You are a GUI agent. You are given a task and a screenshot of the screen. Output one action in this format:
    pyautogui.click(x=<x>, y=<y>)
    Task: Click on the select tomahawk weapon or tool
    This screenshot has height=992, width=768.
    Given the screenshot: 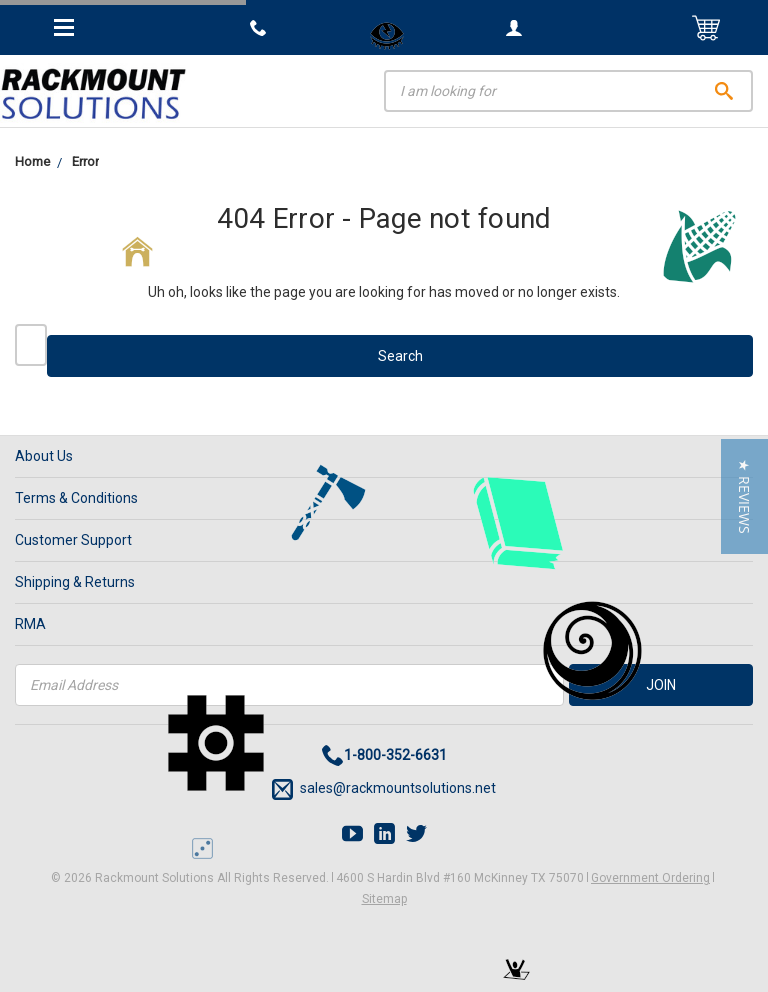 What is the action you would take?
    pyautogui.click(x=328, y=502)
    